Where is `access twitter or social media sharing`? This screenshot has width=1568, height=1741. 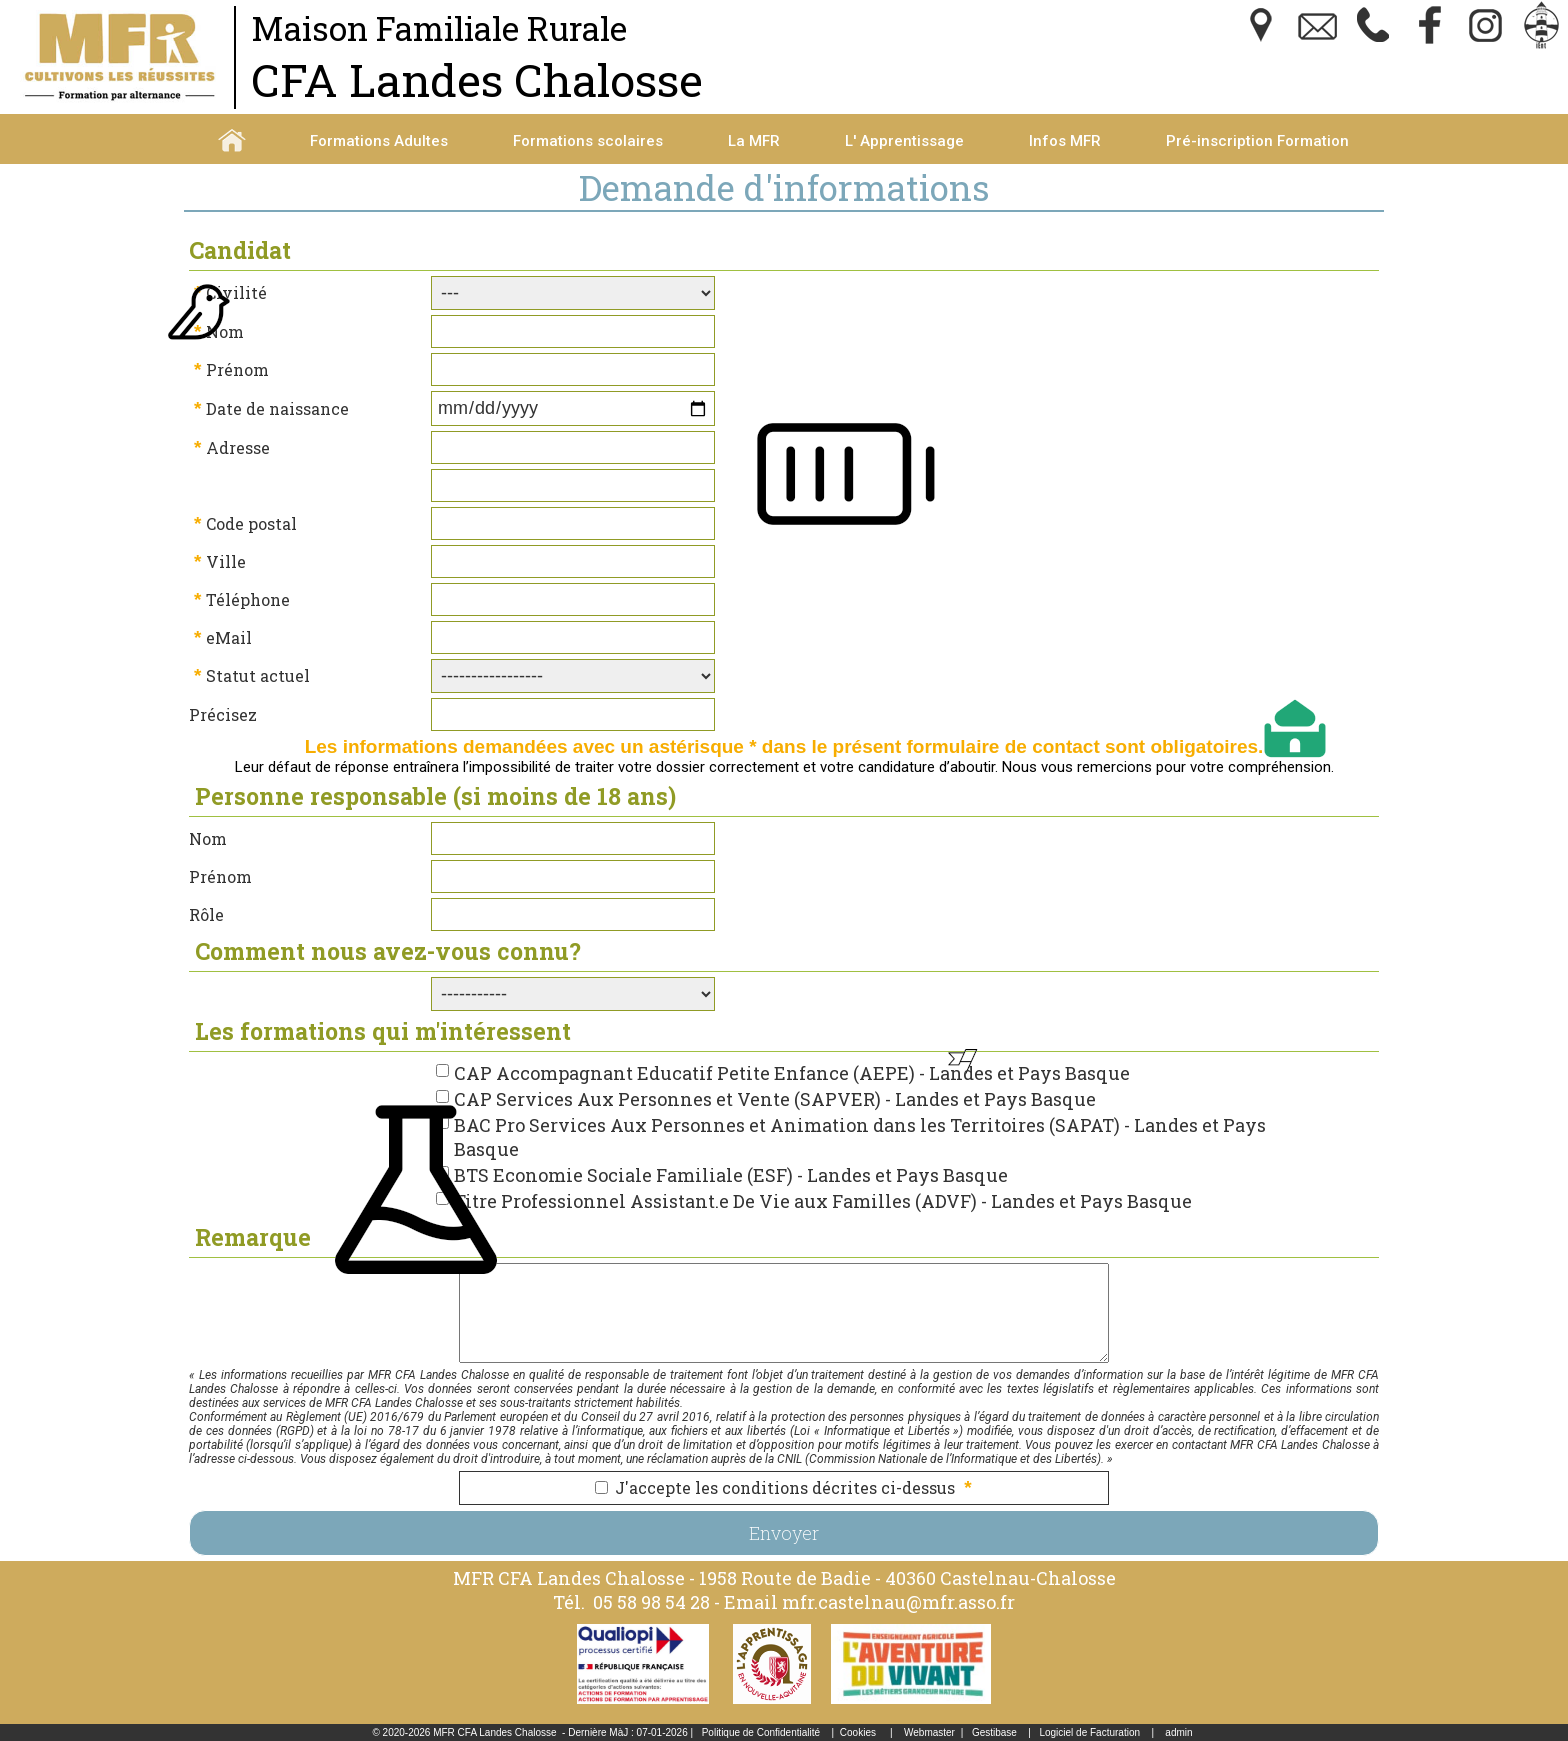 access twitter or social media sharing is located at coordinates (200, 314).